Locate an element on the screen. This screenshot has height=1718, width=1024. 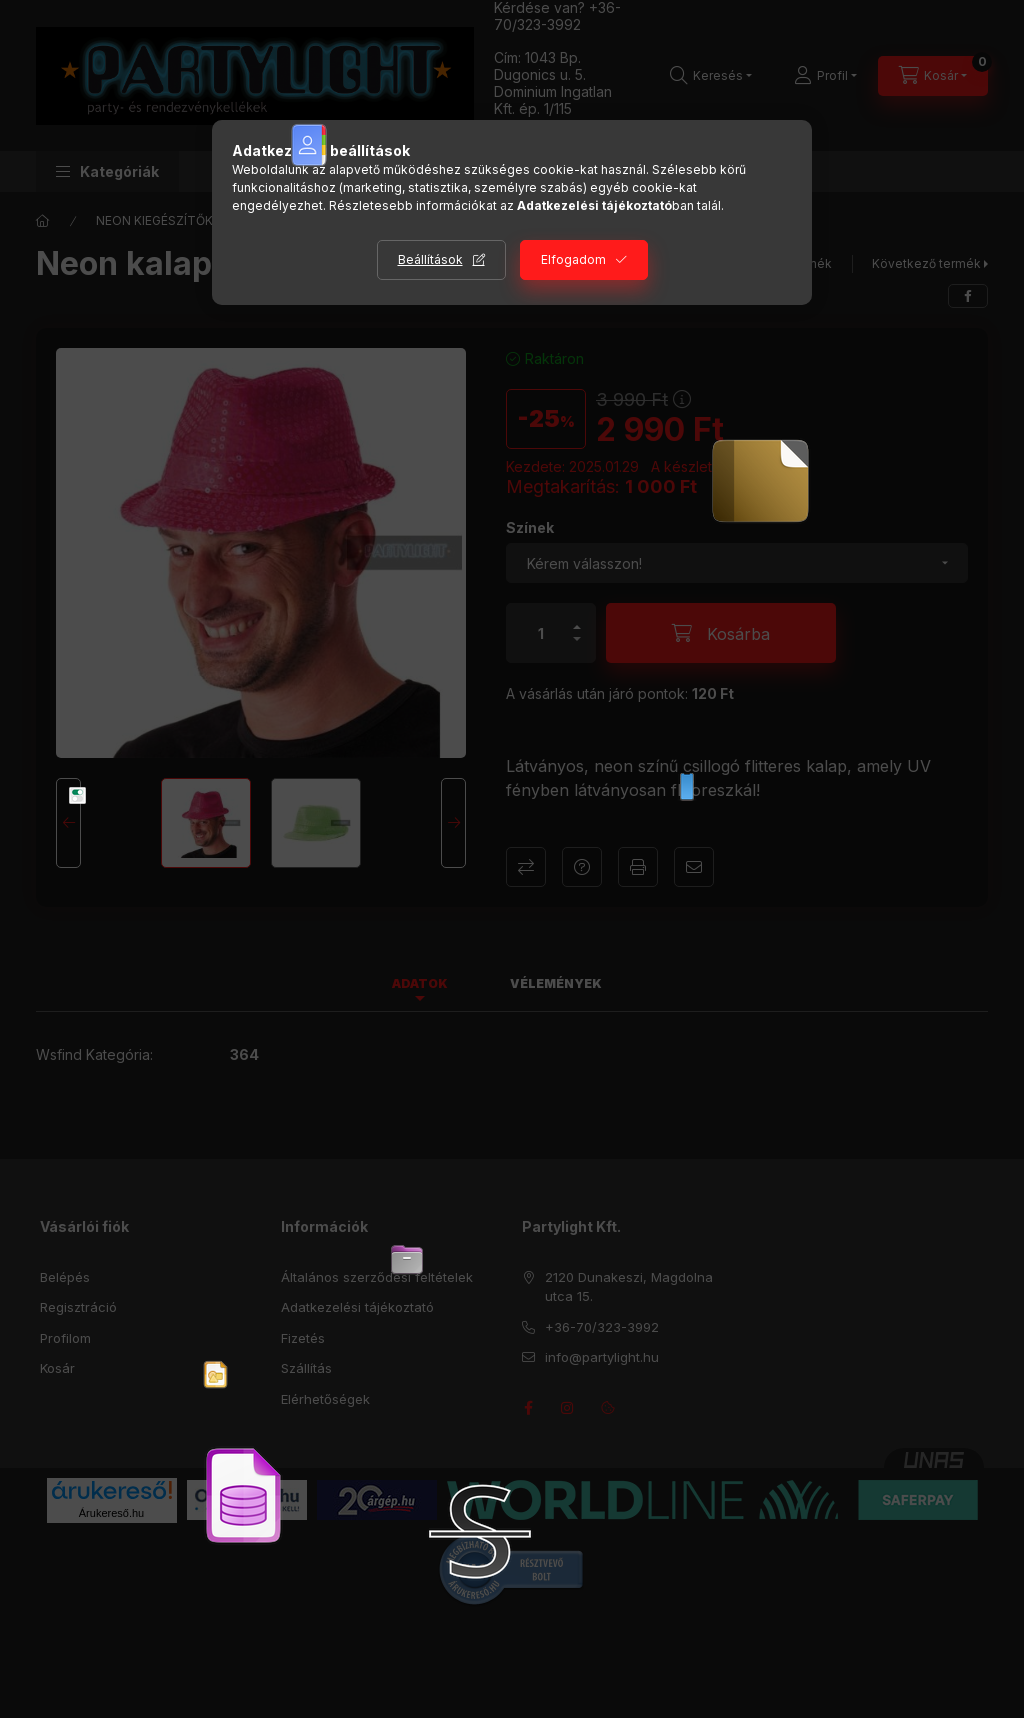
open the file manager is located at coordinates (407, 1259).